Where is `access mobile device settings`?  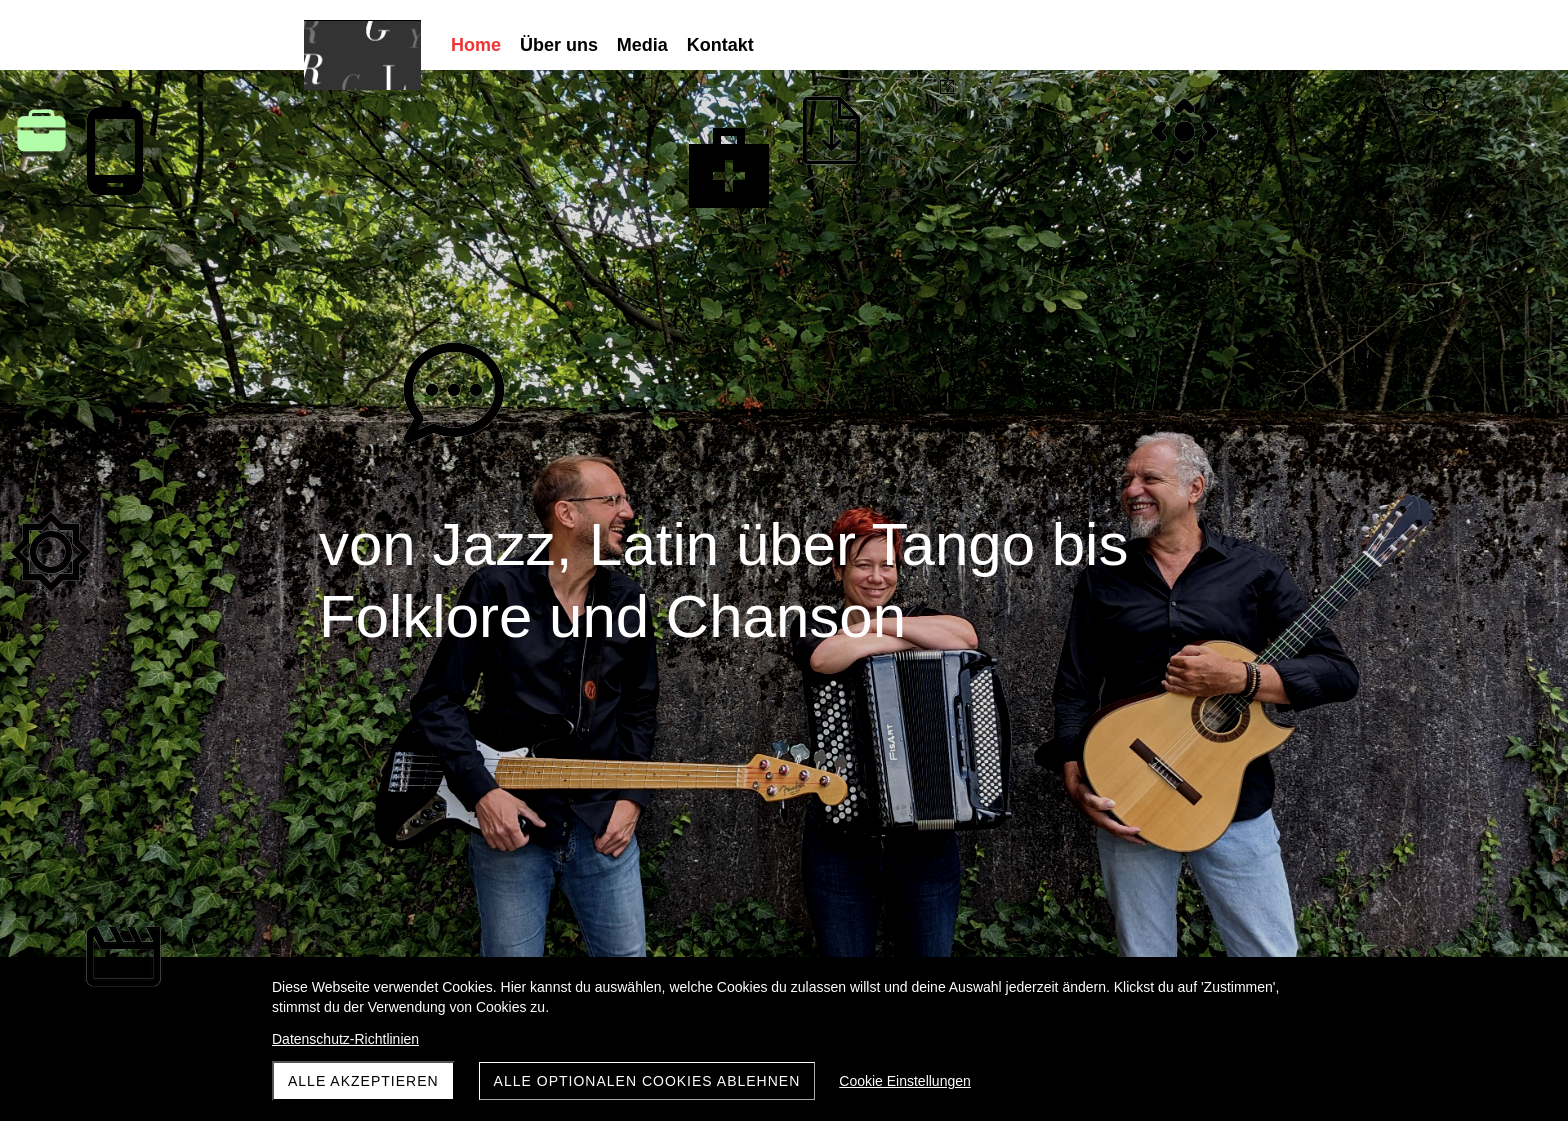
access mobile device settings is located at coordinates (115, 151).